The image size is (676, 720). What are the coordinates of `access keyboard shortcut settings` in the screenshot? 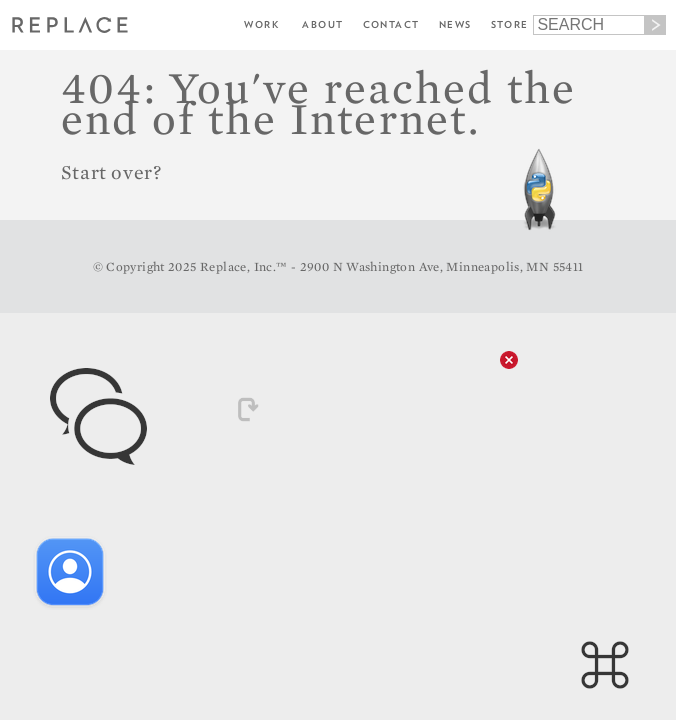 It's located at (605, 665).